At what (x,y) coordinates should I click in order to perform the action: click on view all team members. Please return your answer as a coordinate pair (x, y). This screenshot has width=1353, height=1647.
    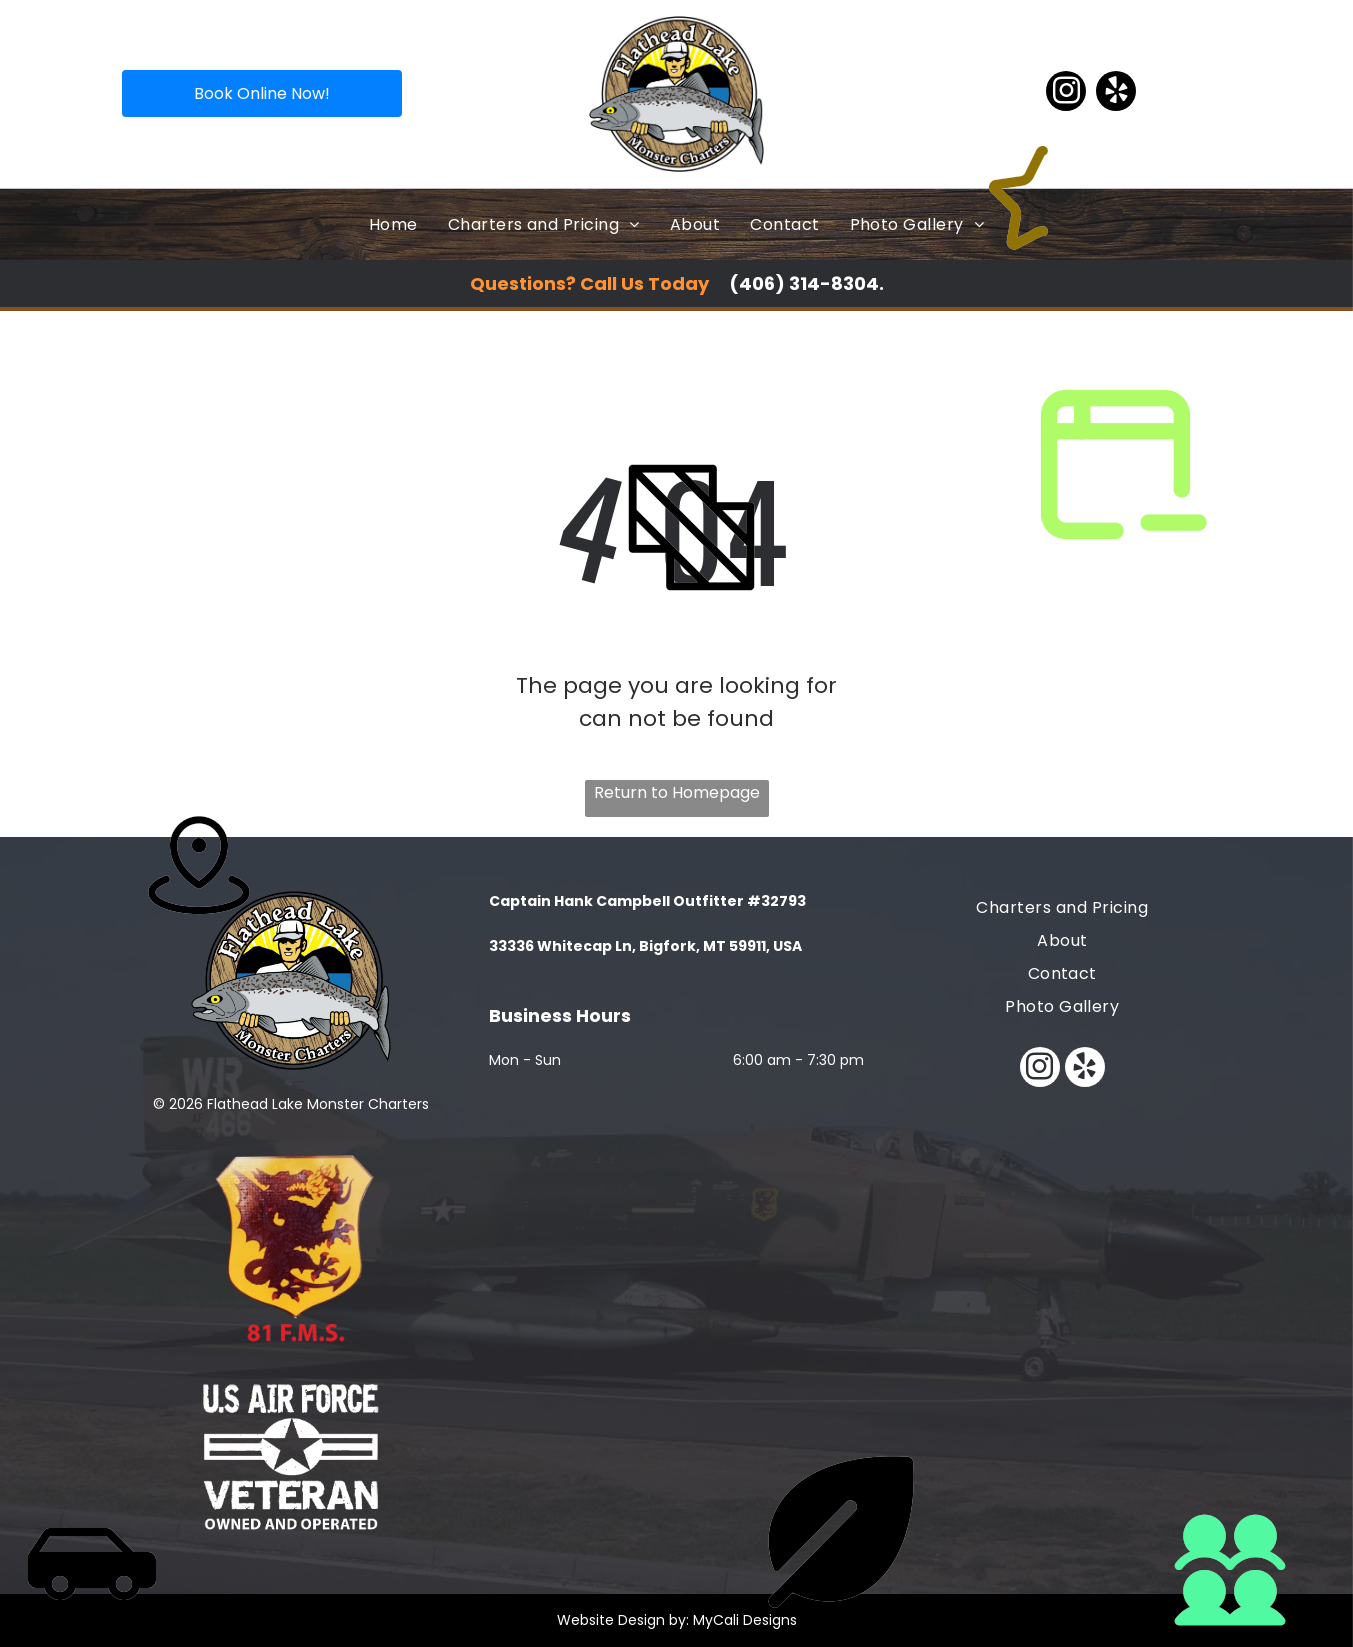
    Looking at the image, I should click on (1230, 1570).